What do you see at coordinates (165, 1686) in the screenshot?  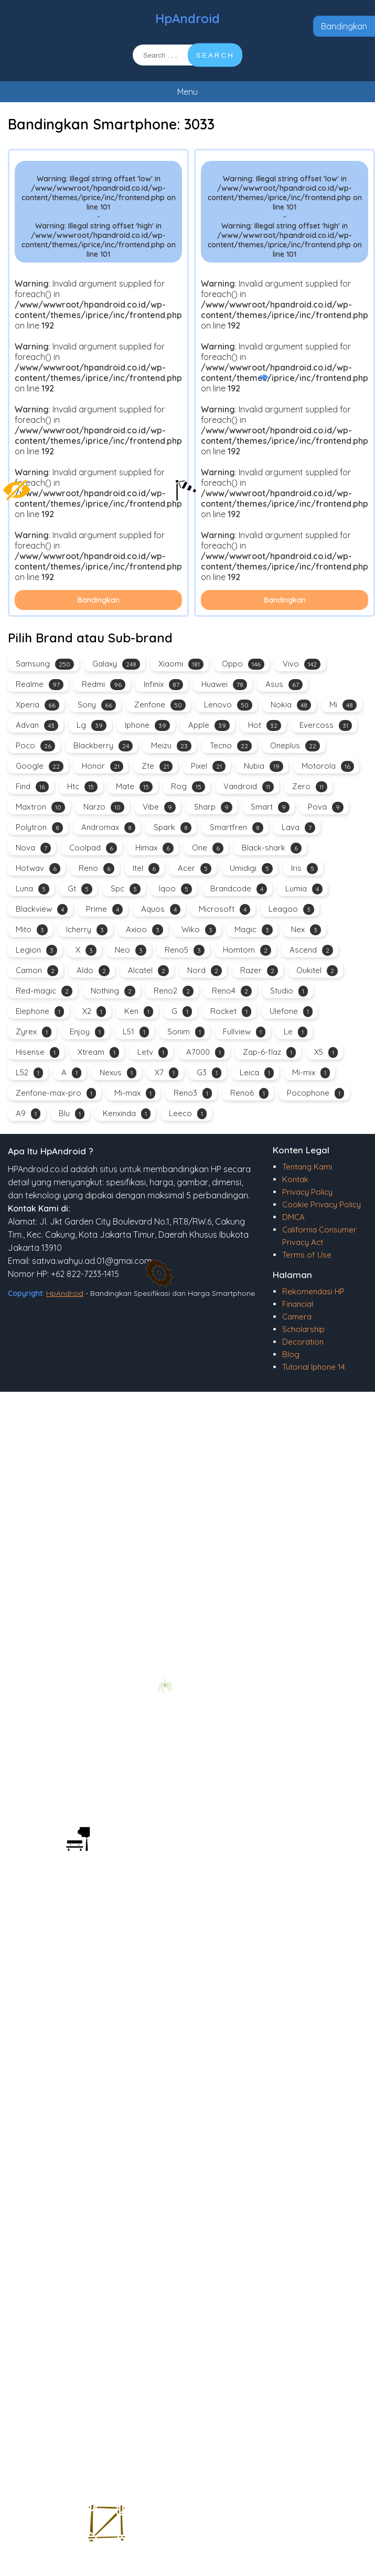 I see `indicates spider enemy or creature in game` at bounding box center [165, 1686].